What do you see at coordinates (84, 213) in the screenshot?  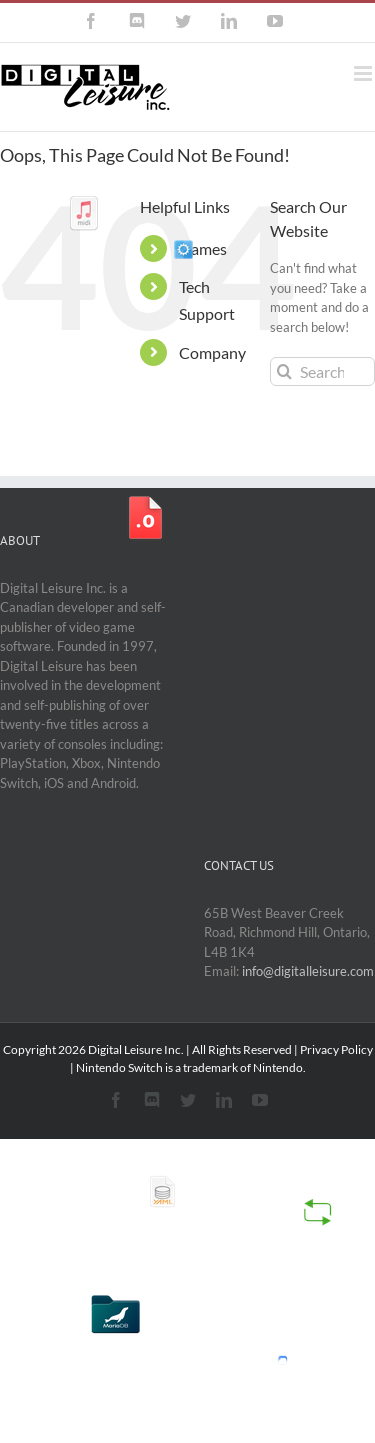 I see `a midi audio file` at bounding box center [84, 213].